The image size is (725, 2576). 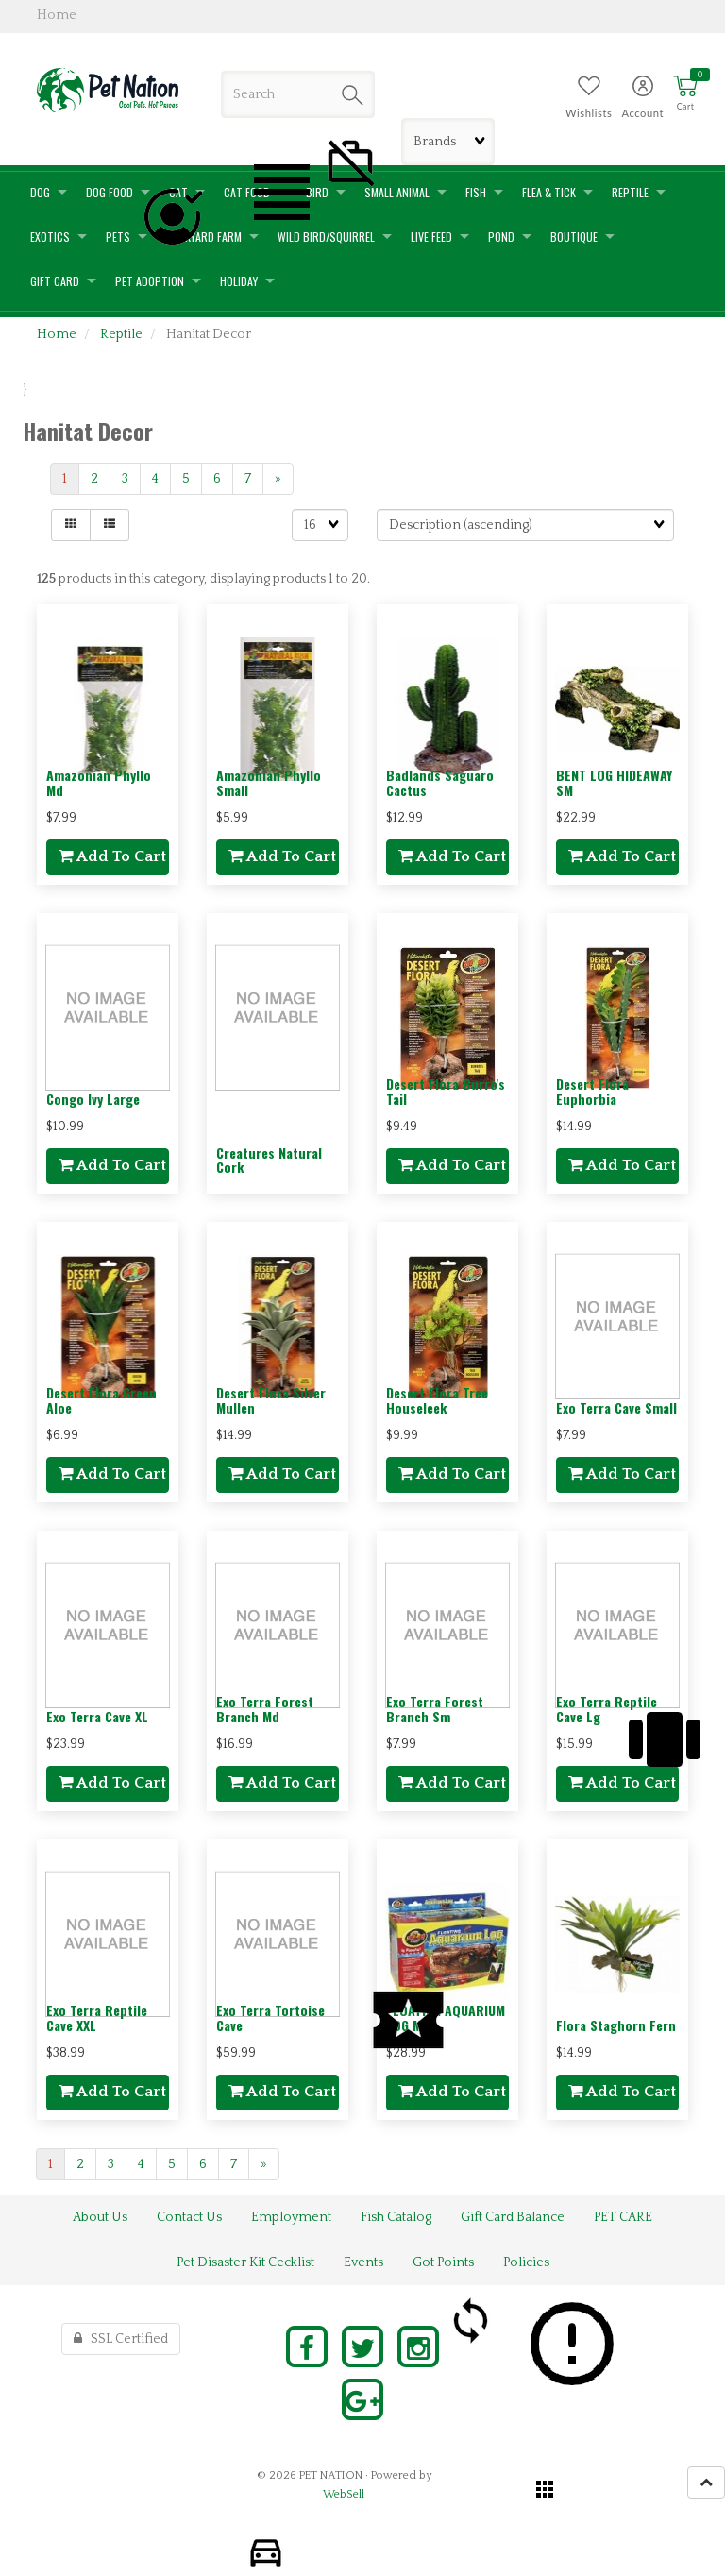 I want to click on sync data with server or cloud, so click(x=470, y=2320).